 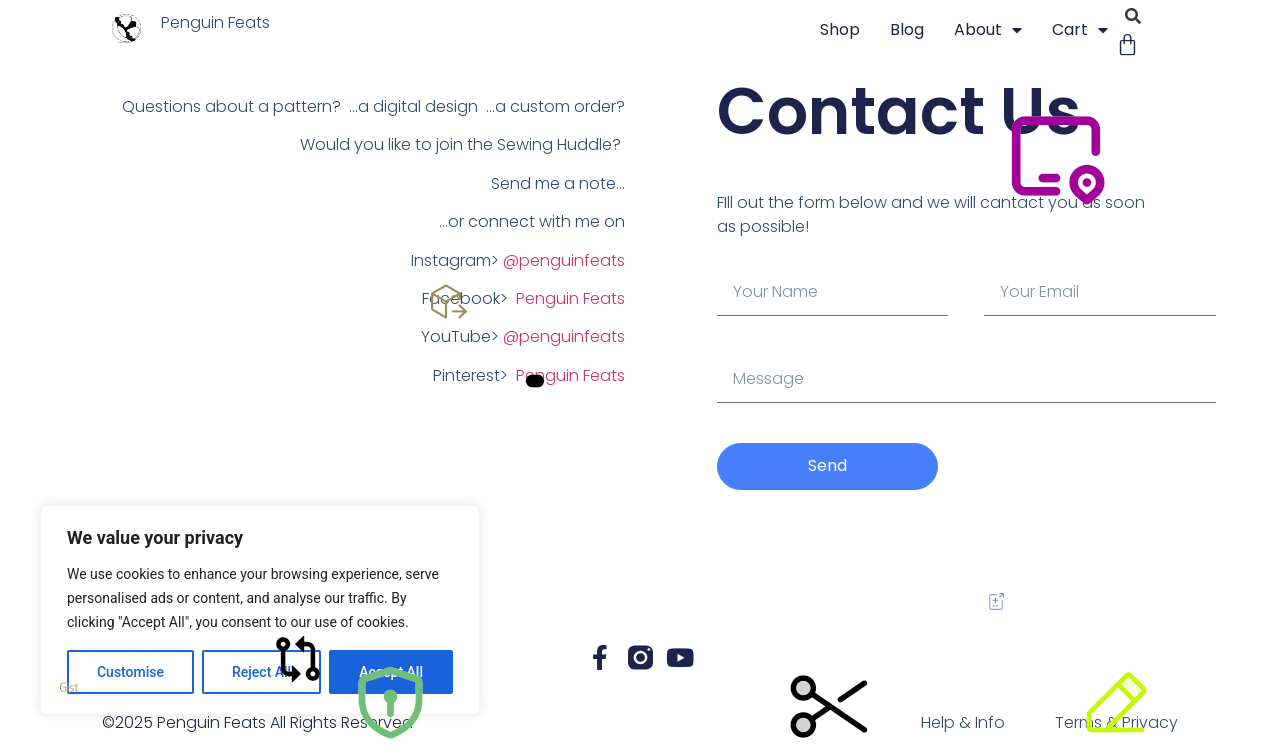 I want to click on view packages that depend on this project, so click(x=449, y=302).